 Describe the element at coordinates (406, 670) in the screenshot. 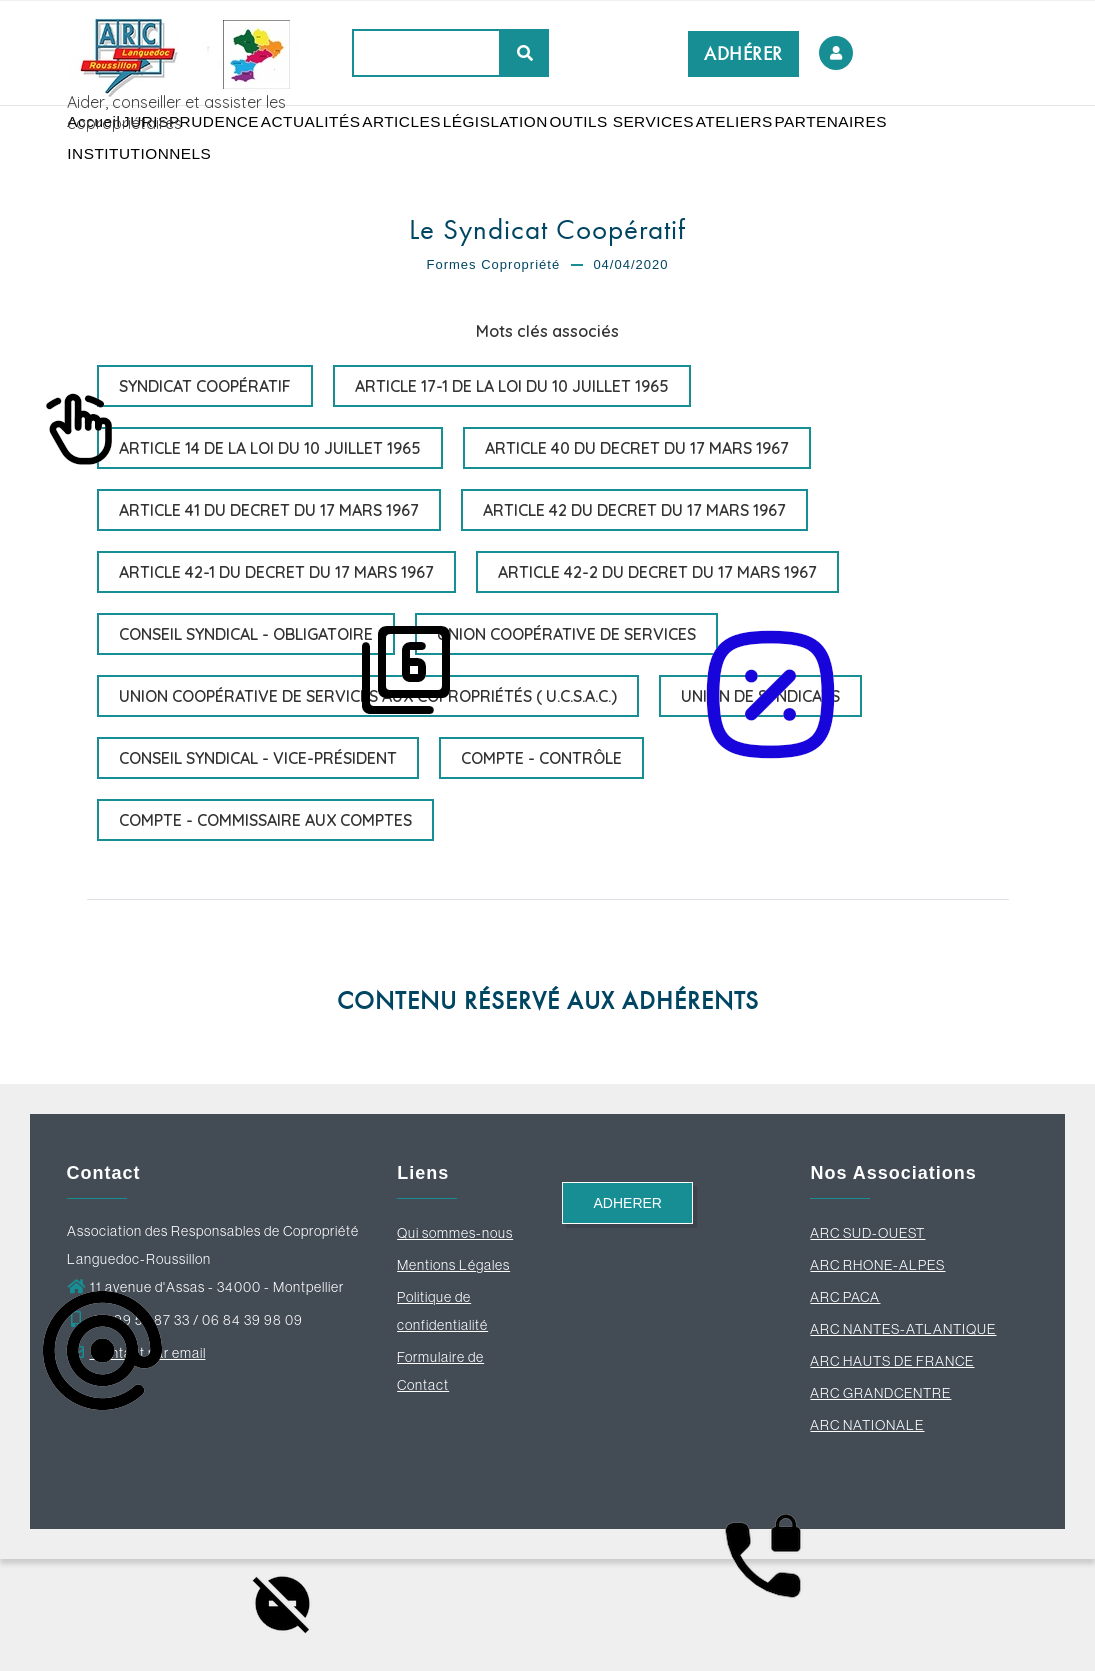

I see `indicates 6 items selected or filtered` at that location.